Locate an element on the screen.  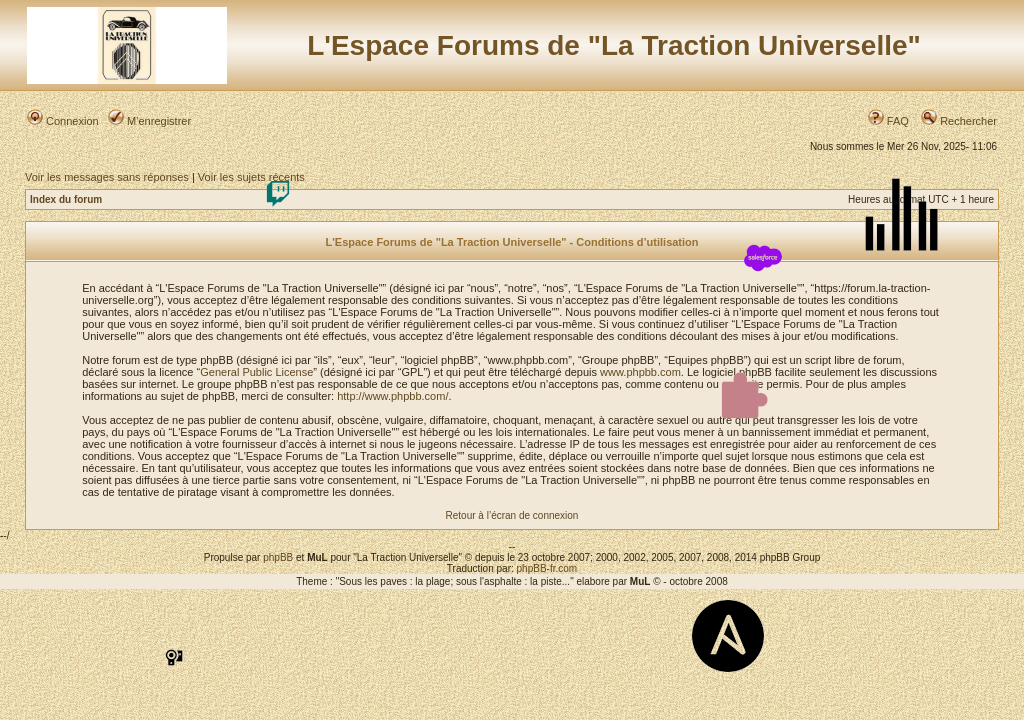
view grouped bar chart data is located at coordinates (903, 216).